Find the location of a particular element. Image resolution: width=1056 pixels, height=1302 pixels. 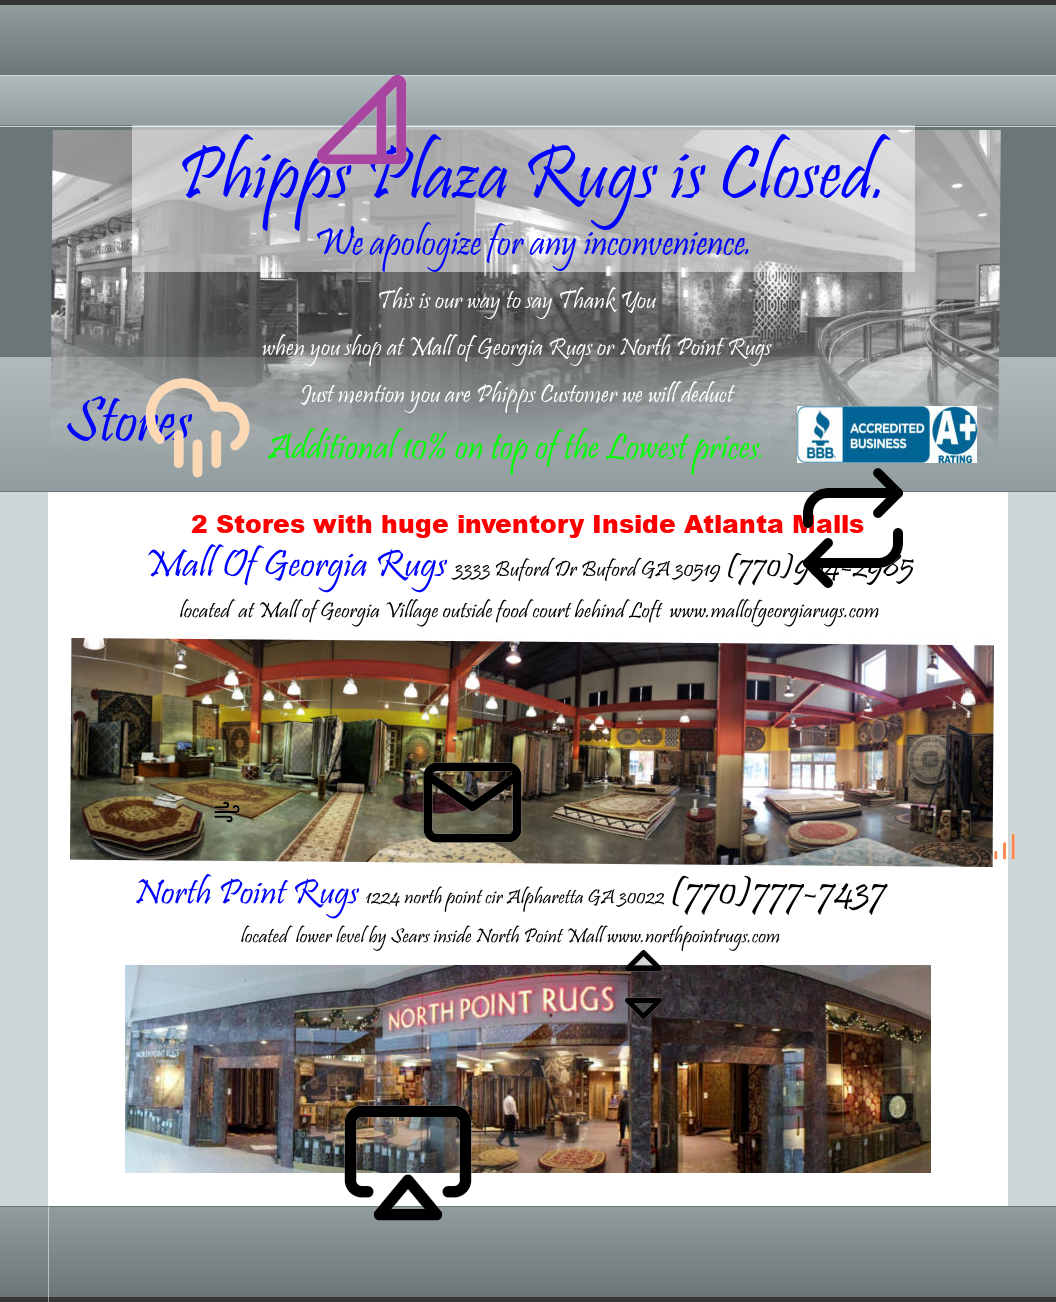

view analytics or statistics is located at coordinates (1004, 846).